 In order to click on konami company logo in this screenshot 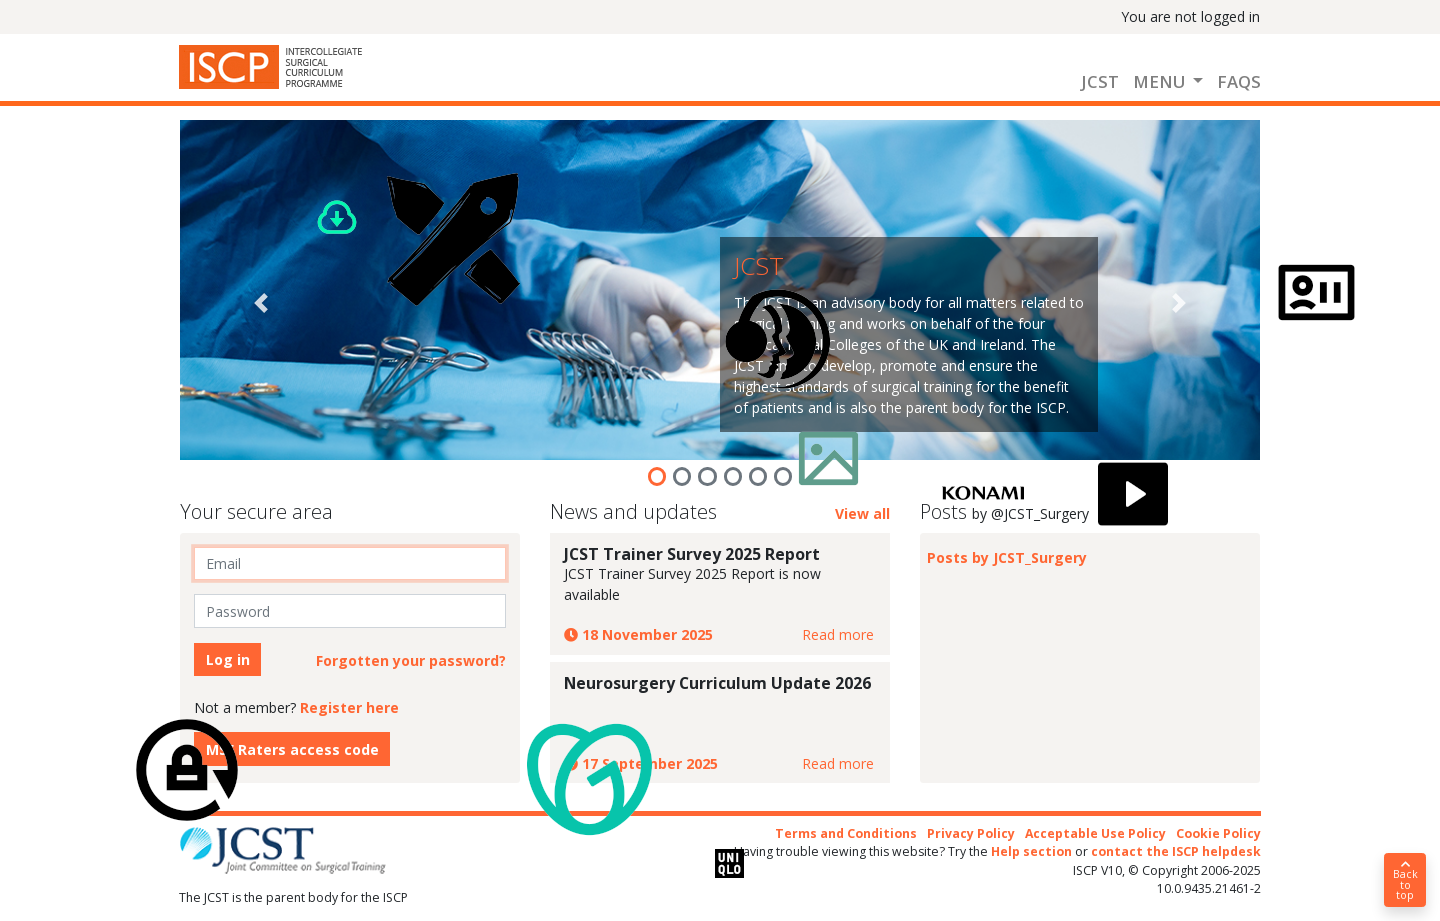, I will do `click(983, 493)`.